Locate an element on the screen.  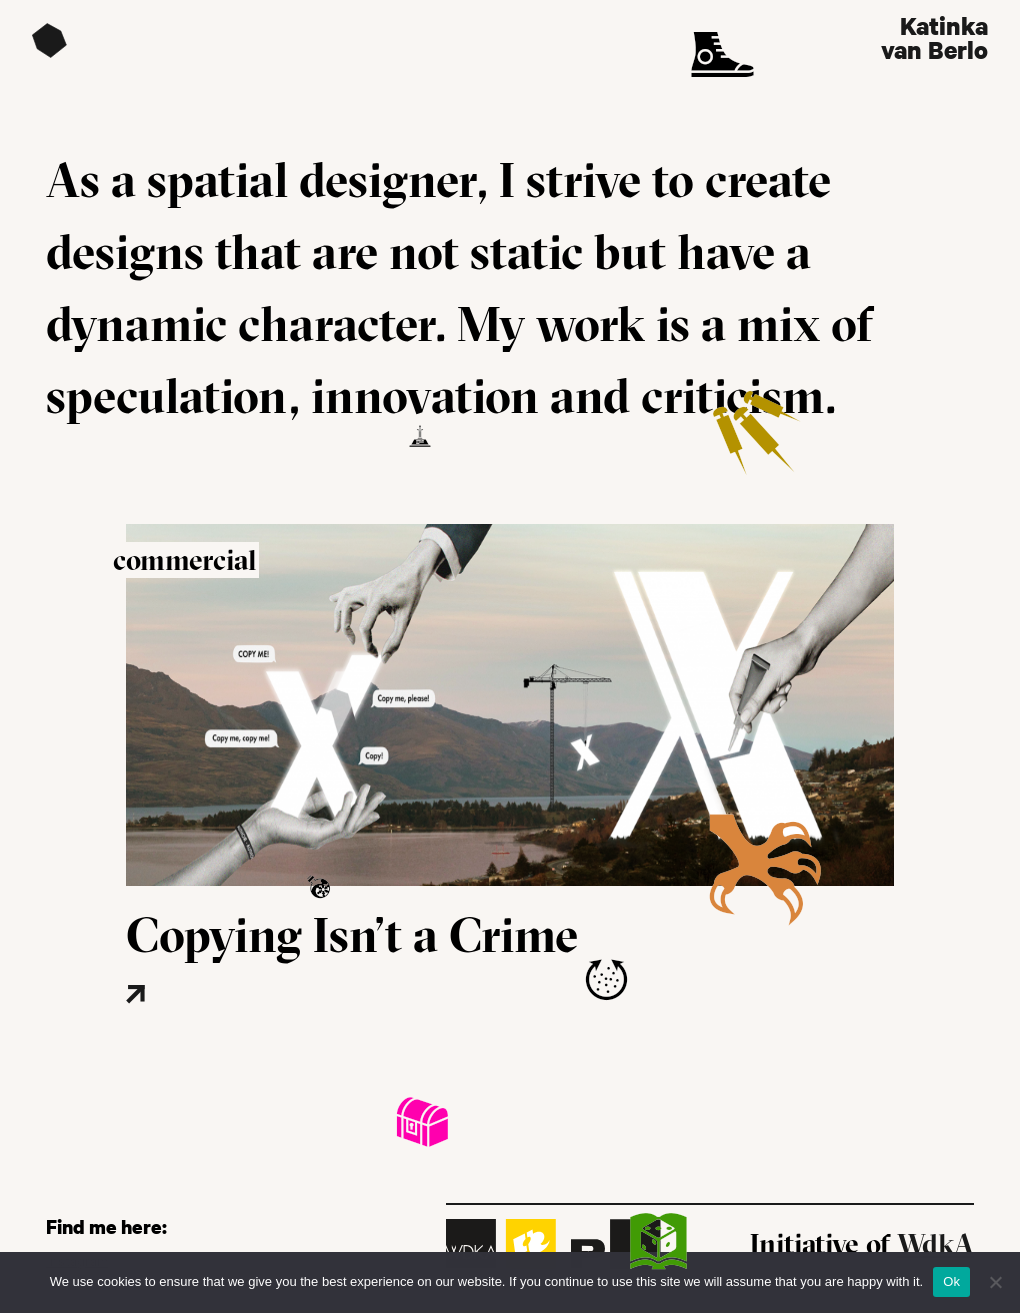
access the altar or shrine menu is located at coordinates (420, 436).